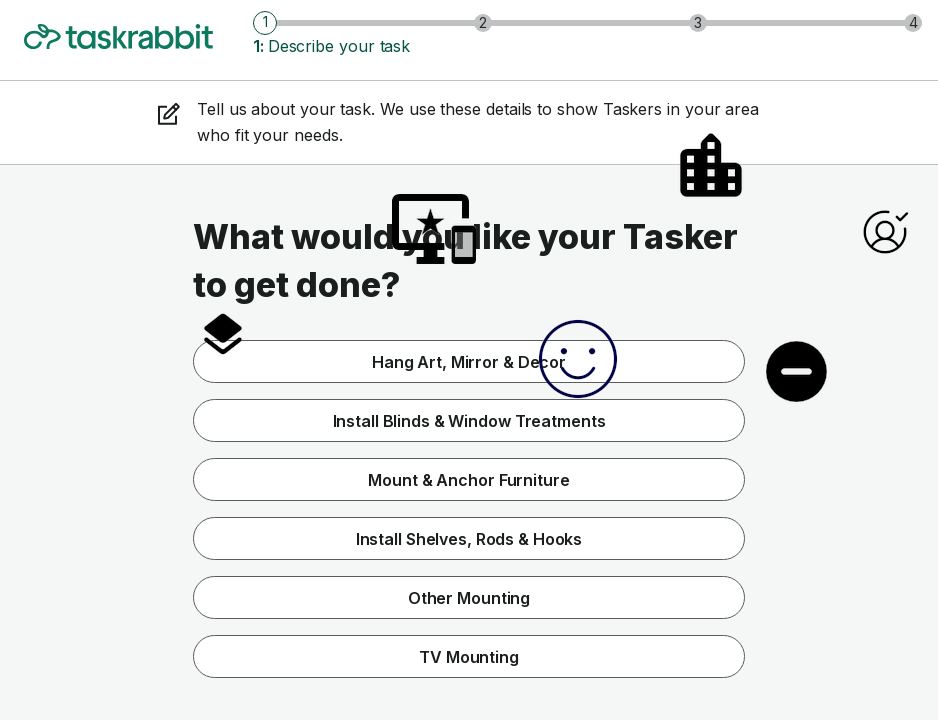 The image size is (938, 720). What do you see at coordinates (223, 335) in the screenshot?
I see `toggle map layers or overlays` at bounding box center [223, 335].